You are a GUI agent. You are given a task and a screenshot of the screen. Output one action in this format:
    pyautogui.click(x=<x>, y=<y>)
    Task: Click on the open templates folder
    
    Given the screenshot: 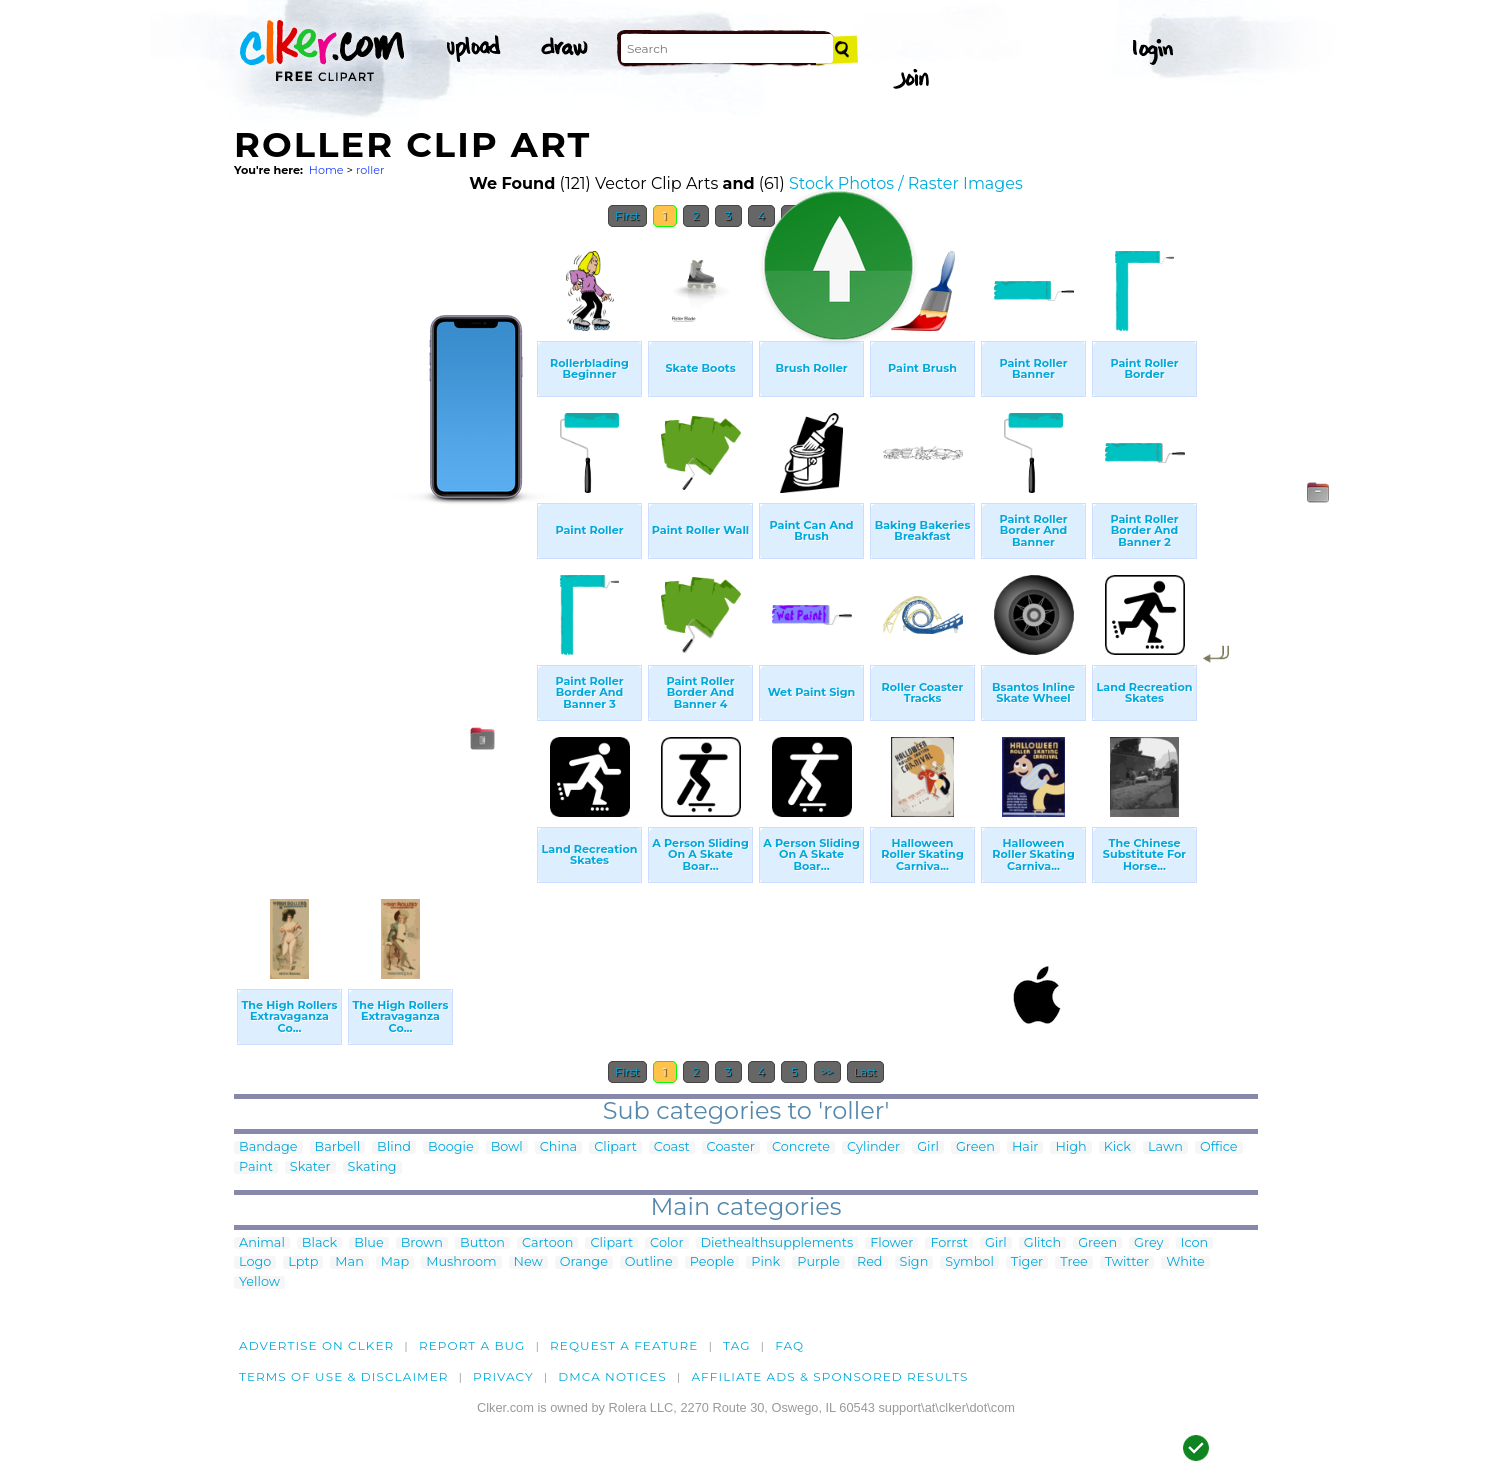 What is the action you would take?
    pyautogui.click(x=482, y=738)
    